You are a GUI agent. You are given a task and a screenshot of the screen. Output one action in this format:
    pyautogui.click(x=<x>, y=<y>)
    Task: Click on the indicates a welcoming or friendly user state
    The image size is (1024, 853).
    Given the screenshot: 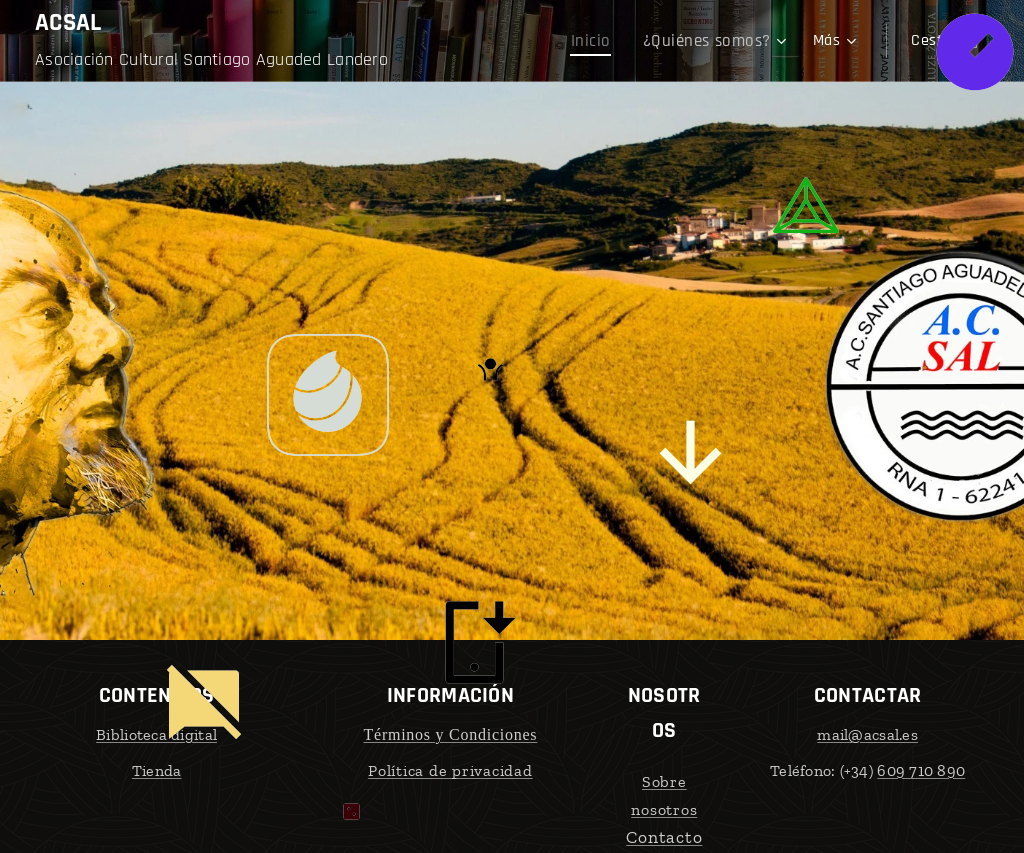 What is the action you would take?
    pyautogui.click(x=490, y=369)
    